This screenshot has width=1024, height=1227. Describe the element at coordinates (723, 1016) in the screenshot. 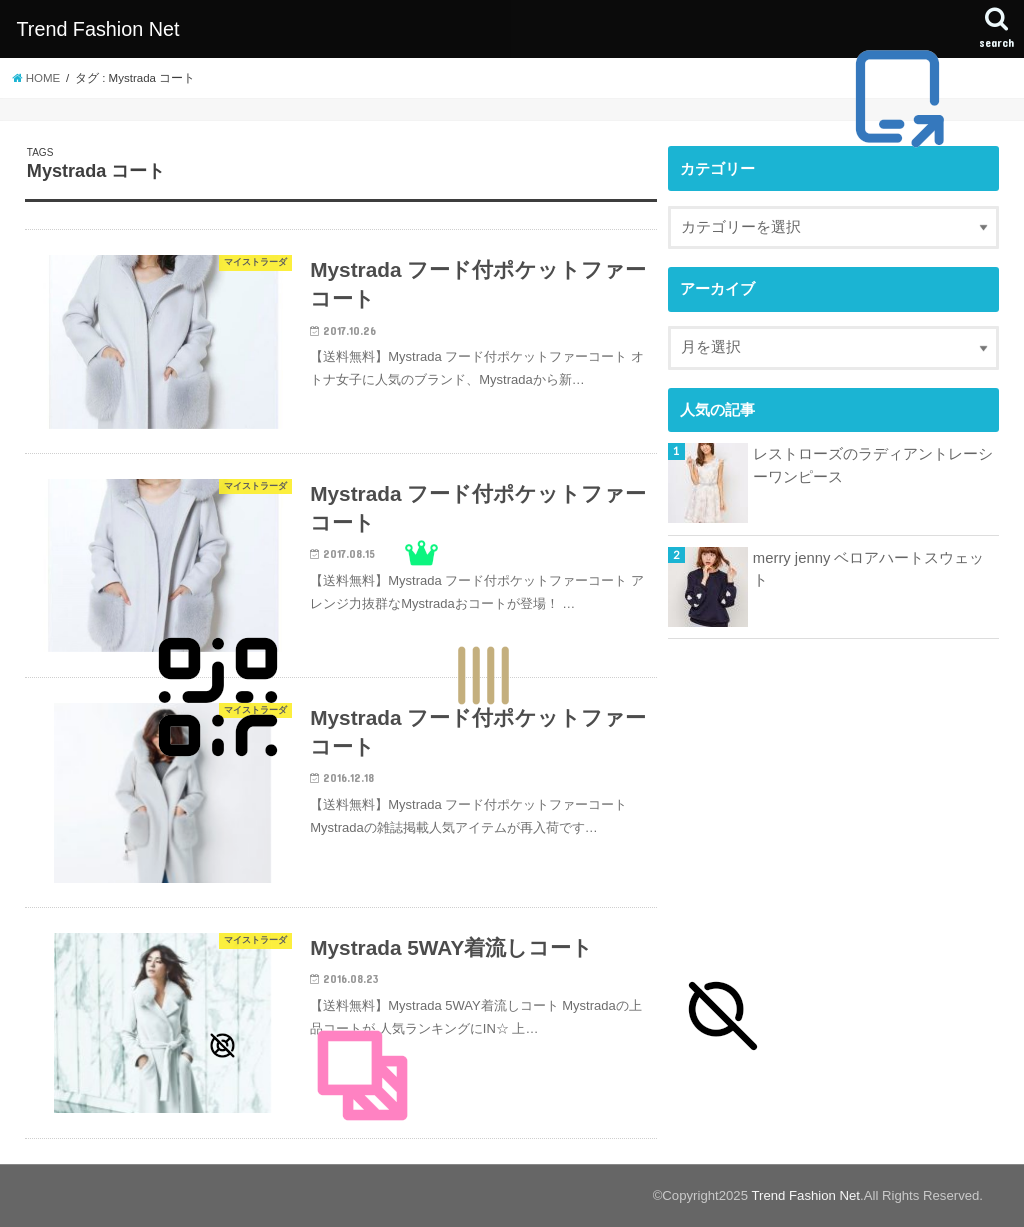

I see `search functionality is disabled` at that location.